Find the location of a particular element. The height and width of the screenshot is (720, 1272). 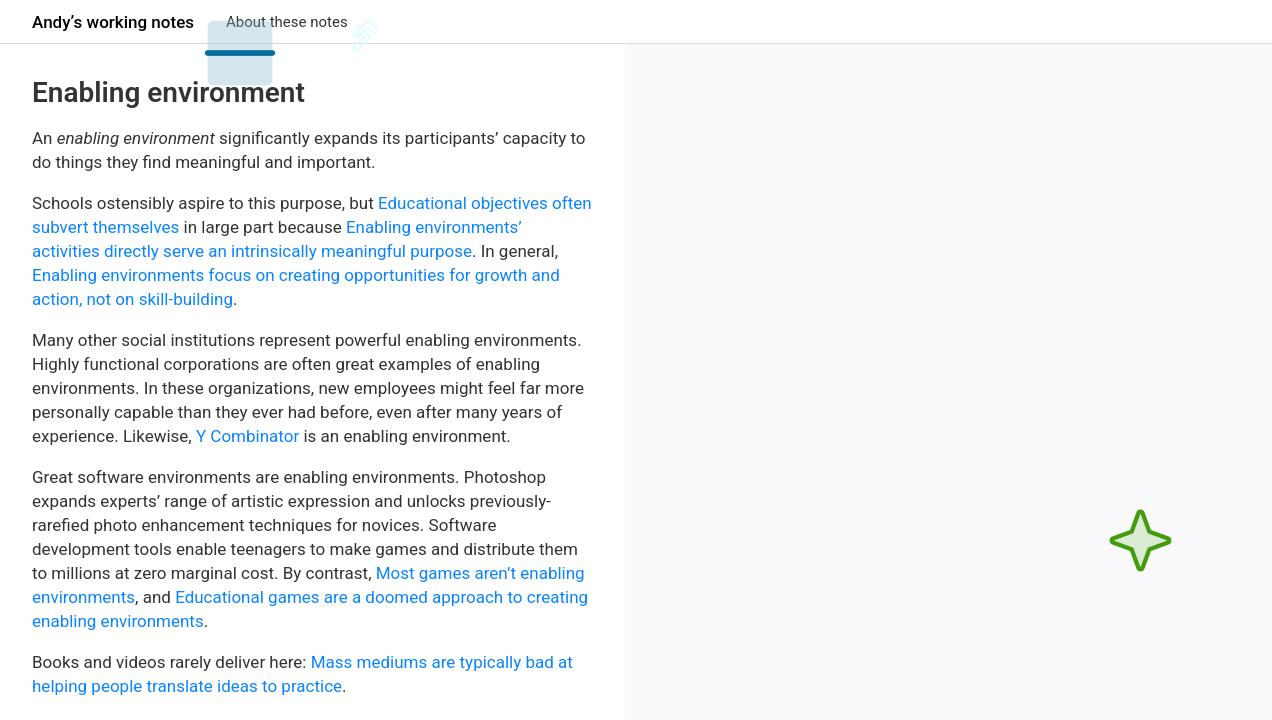

access tools or settings is located at coordinates (363, 35).